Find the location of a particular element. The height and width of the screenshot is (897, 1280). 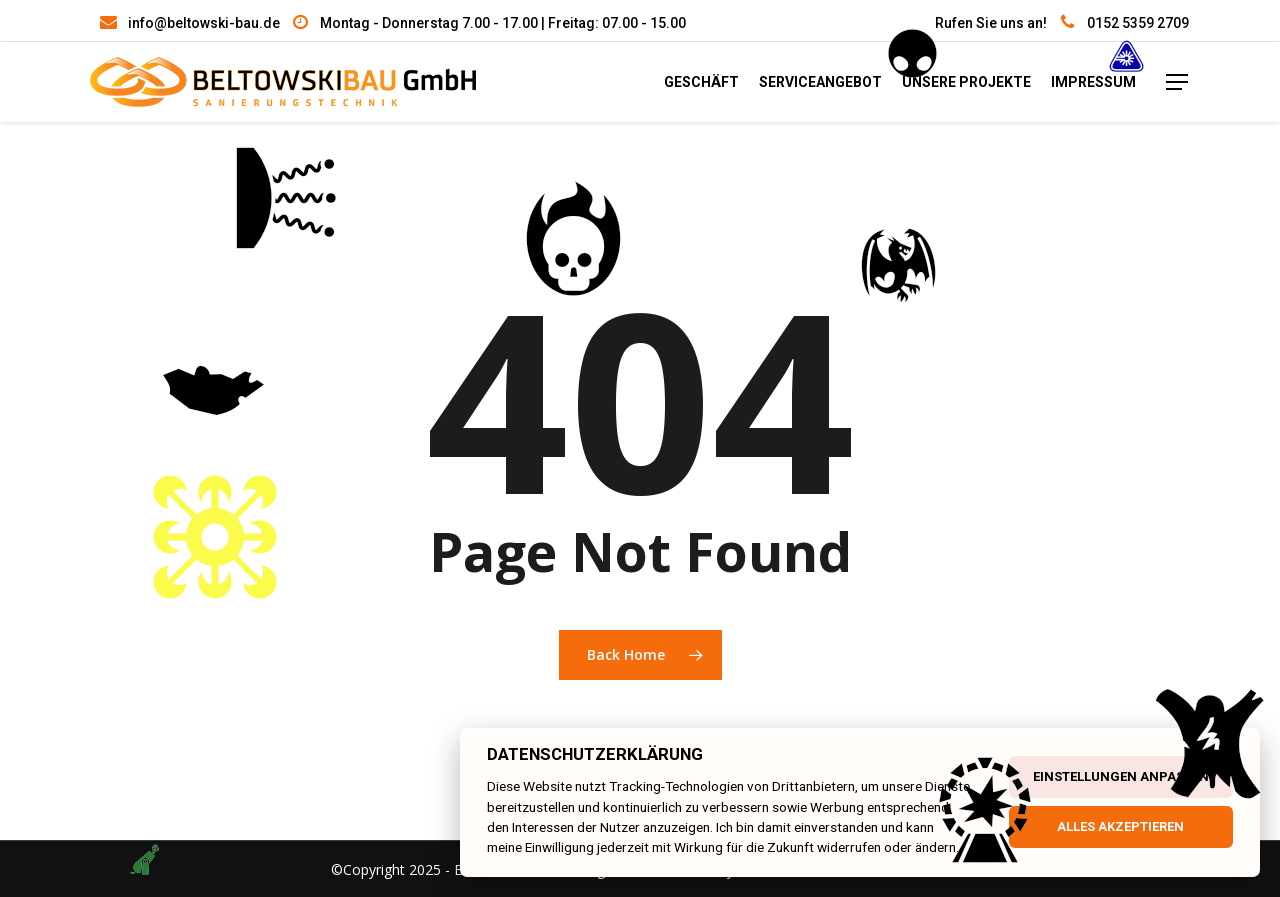

launch a stunt or action mini-game is located at coordinates (145, 859).